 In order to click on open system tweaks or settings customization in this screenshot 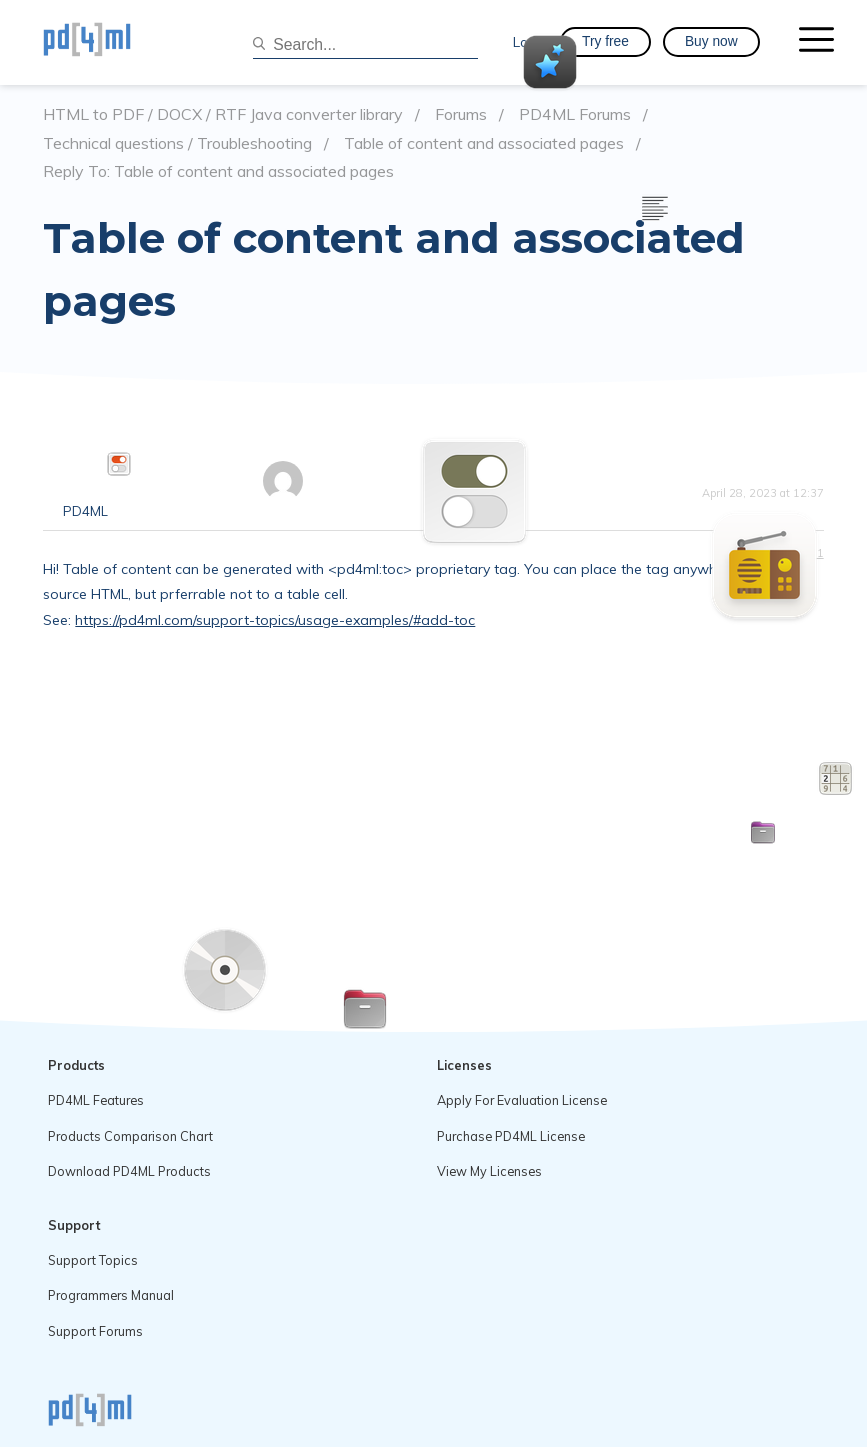, I will do `click(119, 464)`.